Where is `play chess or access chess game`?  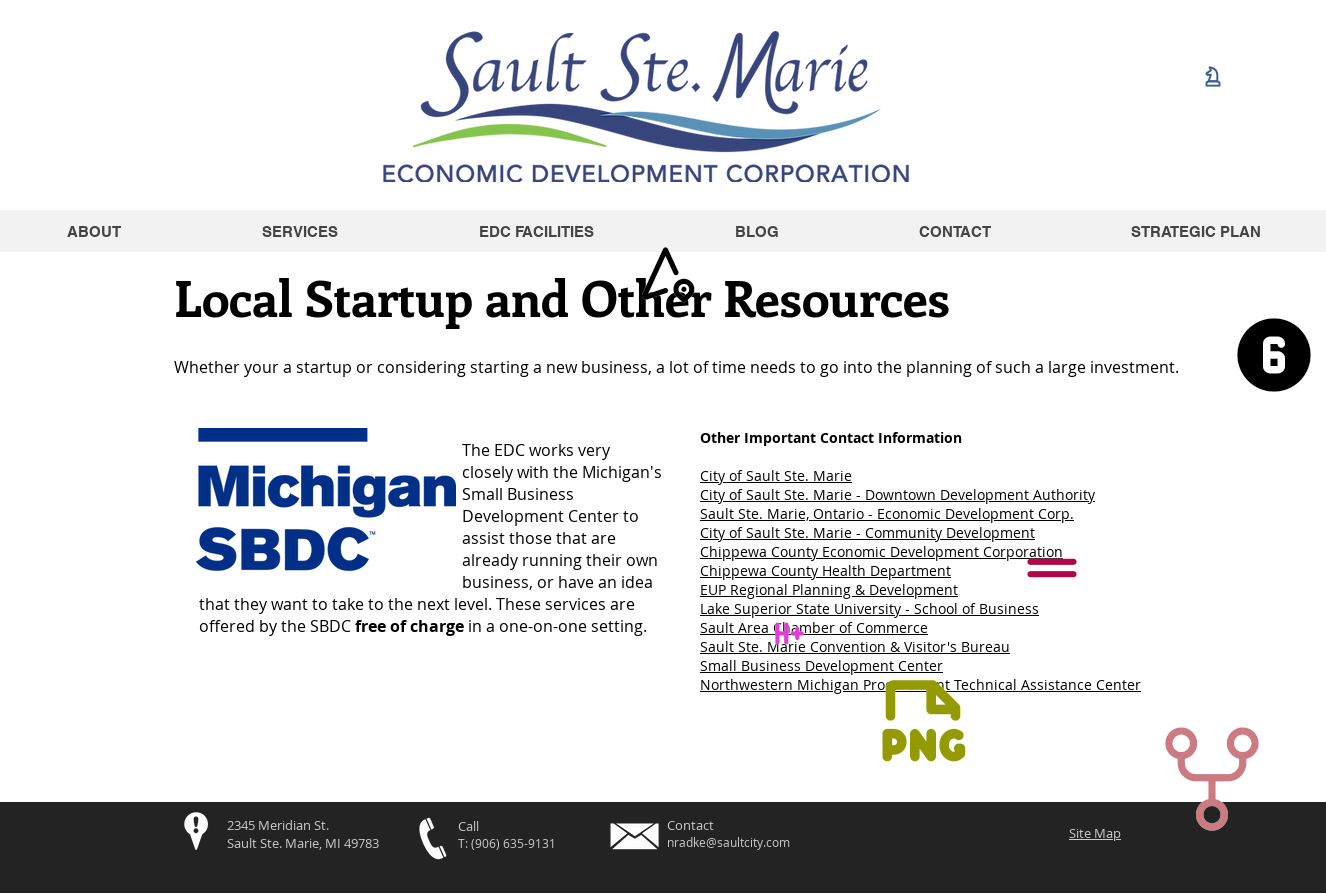 play chess or access chess game is located at coordinates (1213, 77).